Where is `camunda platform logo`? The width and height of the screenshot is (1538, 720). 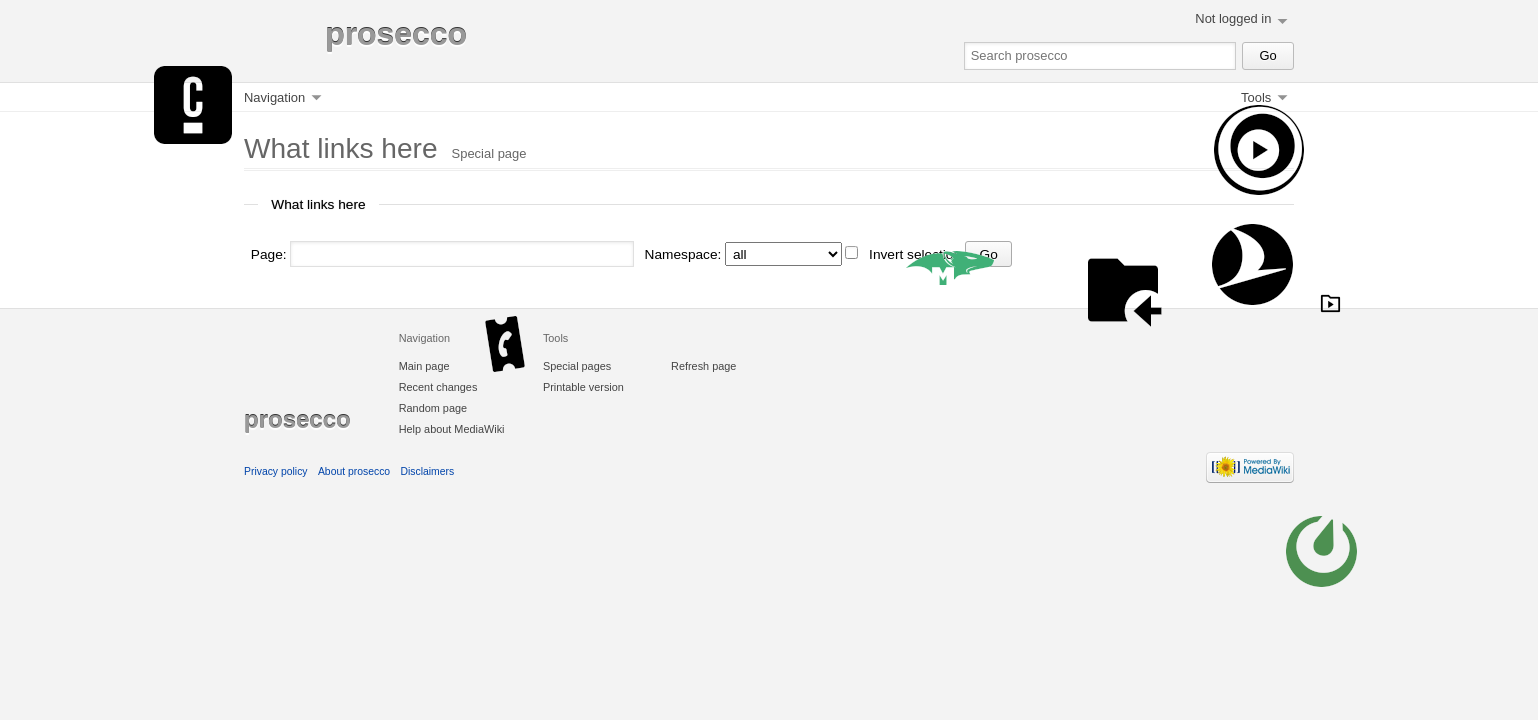
camunda platform logo is located at coordinates (193, 105).